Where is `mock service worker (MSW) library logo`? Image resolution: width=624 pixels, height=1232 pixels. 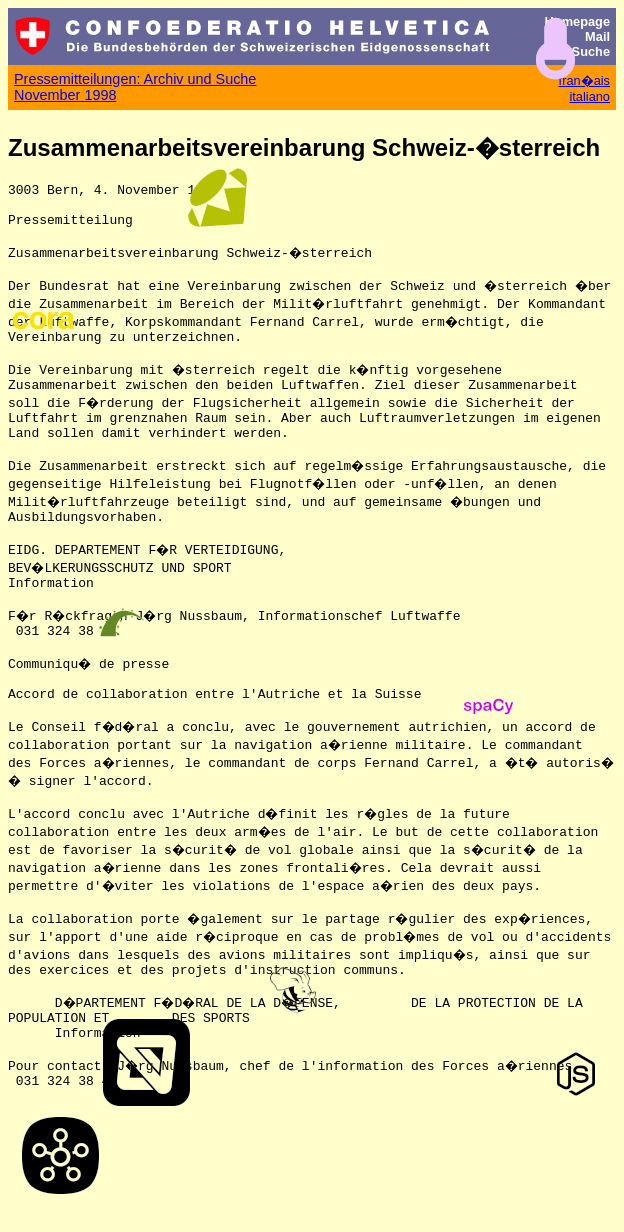 mock service worker (MSW) library logo is located at coordinates (146, 1062).